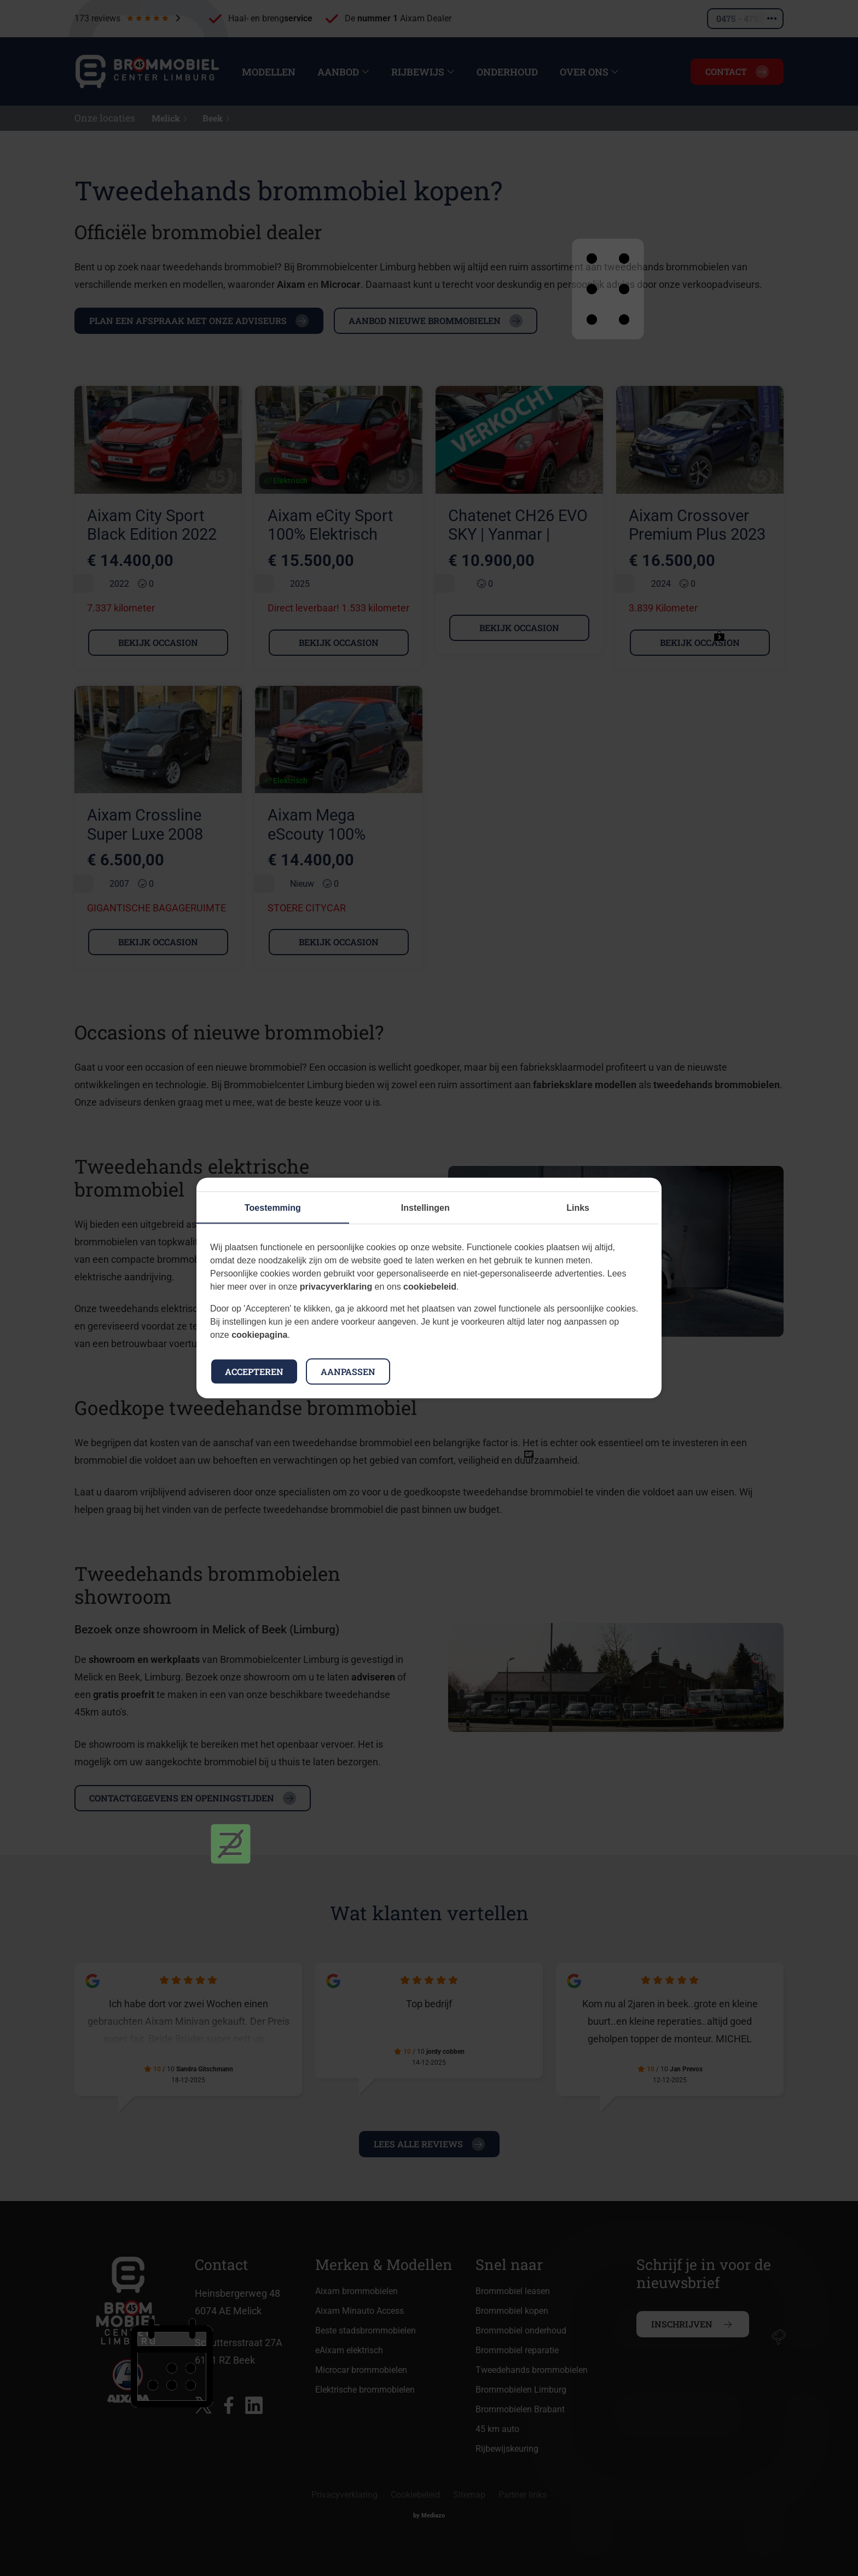 Image resolution: width=858 pixels, height=2576 pixels. What do you see at coordinates (719, 636) in the screenshot?
I see `snooze or defer task to next week` at bounding box center [719, 636].